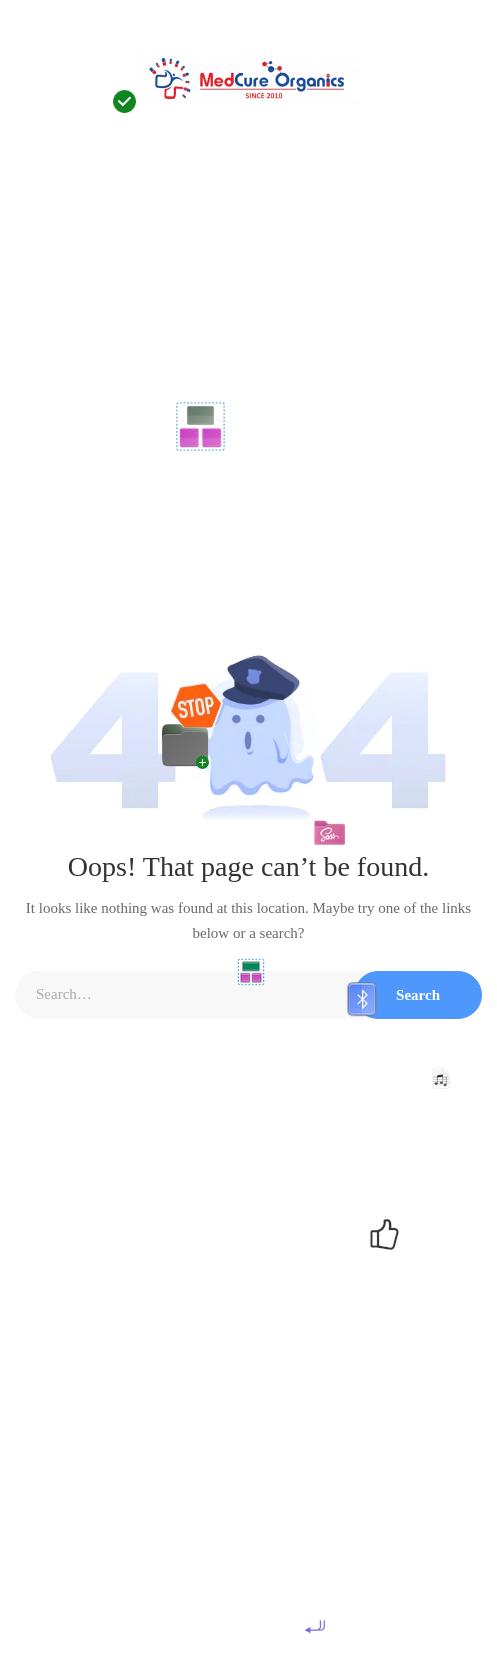 This screenshot has height=1661, width=497. Describe the element at coordinates (314, 1625) in the screenshot. I see `reply to all recipients in an email thread` at that location.